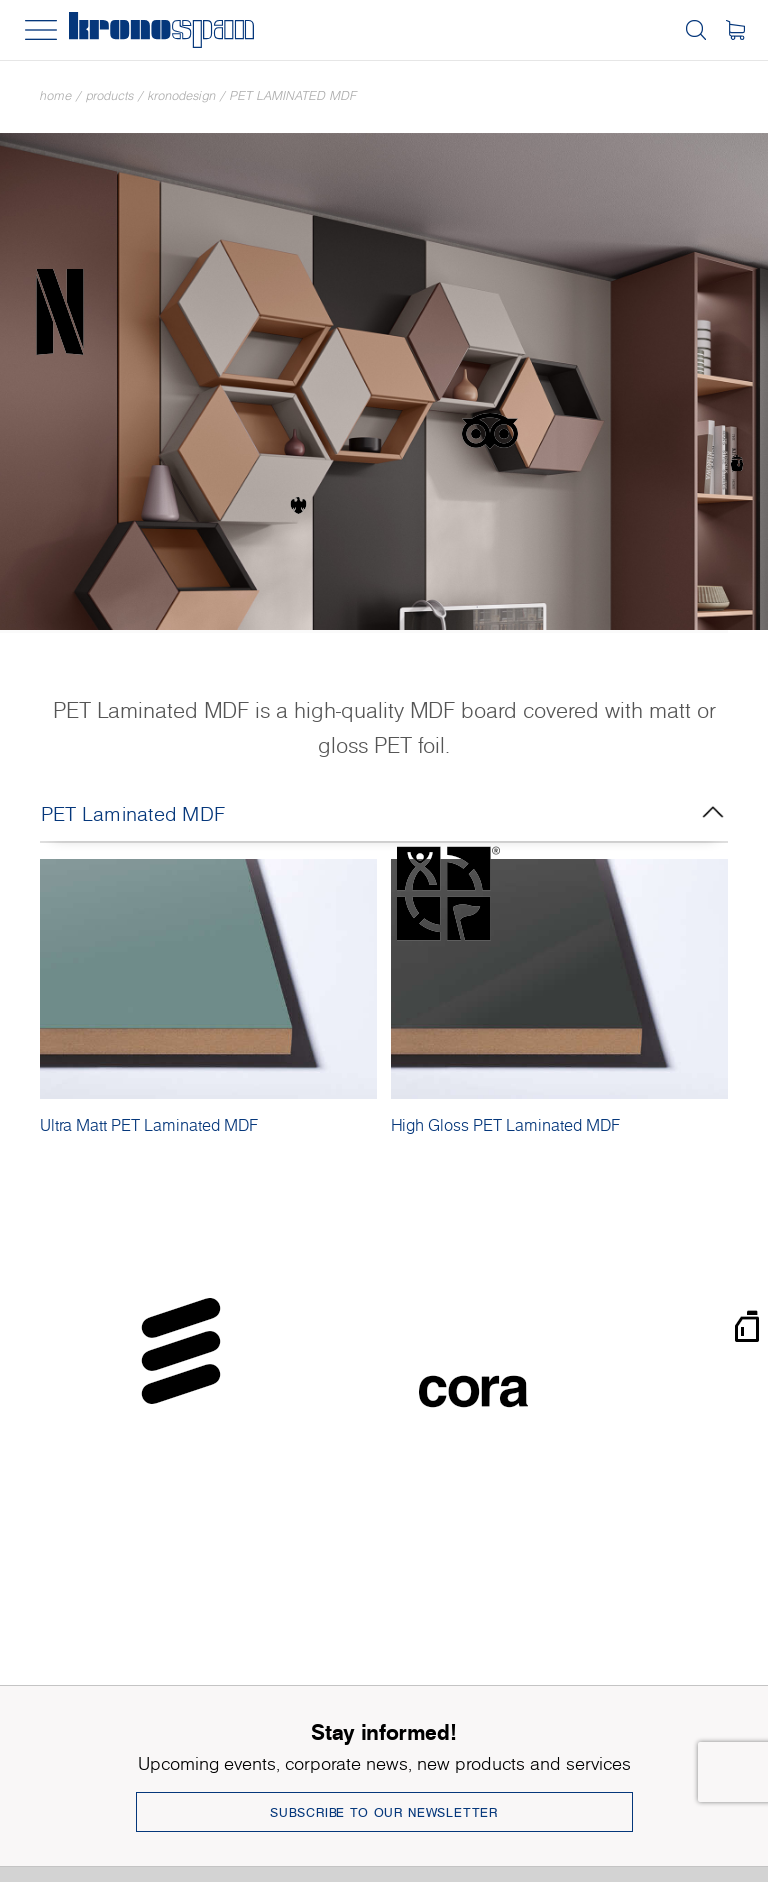 The image size is (768, 1882). Describe the element at coordinates (747, 1327) in the screenshot. I see `find nearby gas stations or fuel locations` at that location.